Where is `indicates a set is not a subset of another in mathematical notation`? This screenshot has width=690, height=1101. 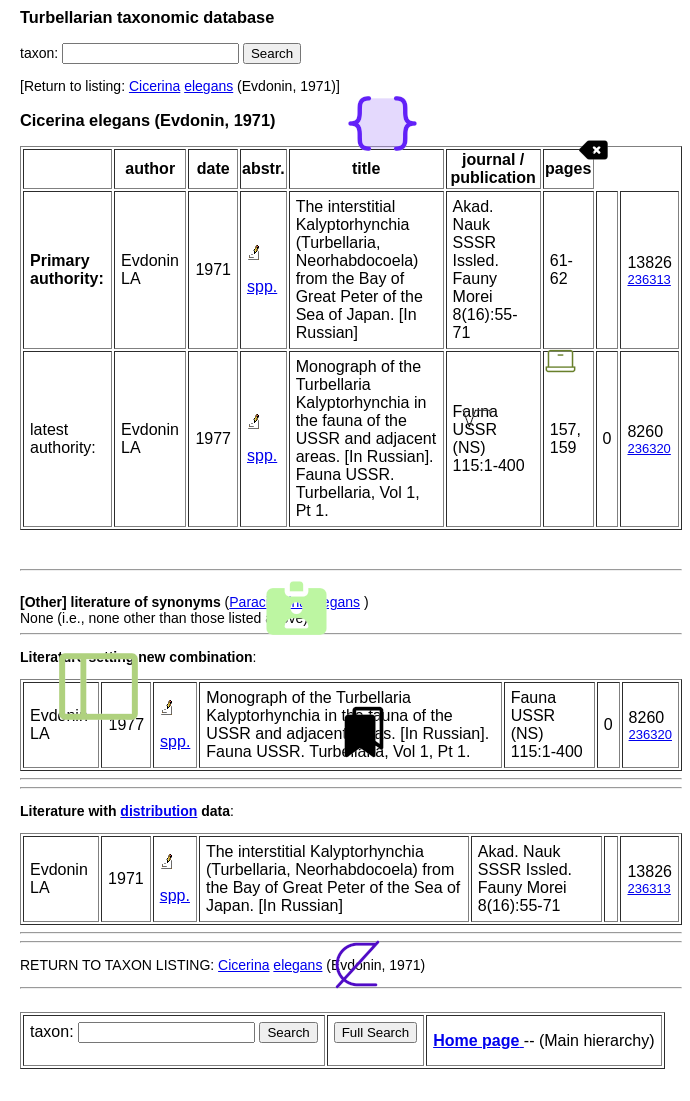 indicates a set is not a subset of another in mathematical notation is located at coordinates (357, 964).